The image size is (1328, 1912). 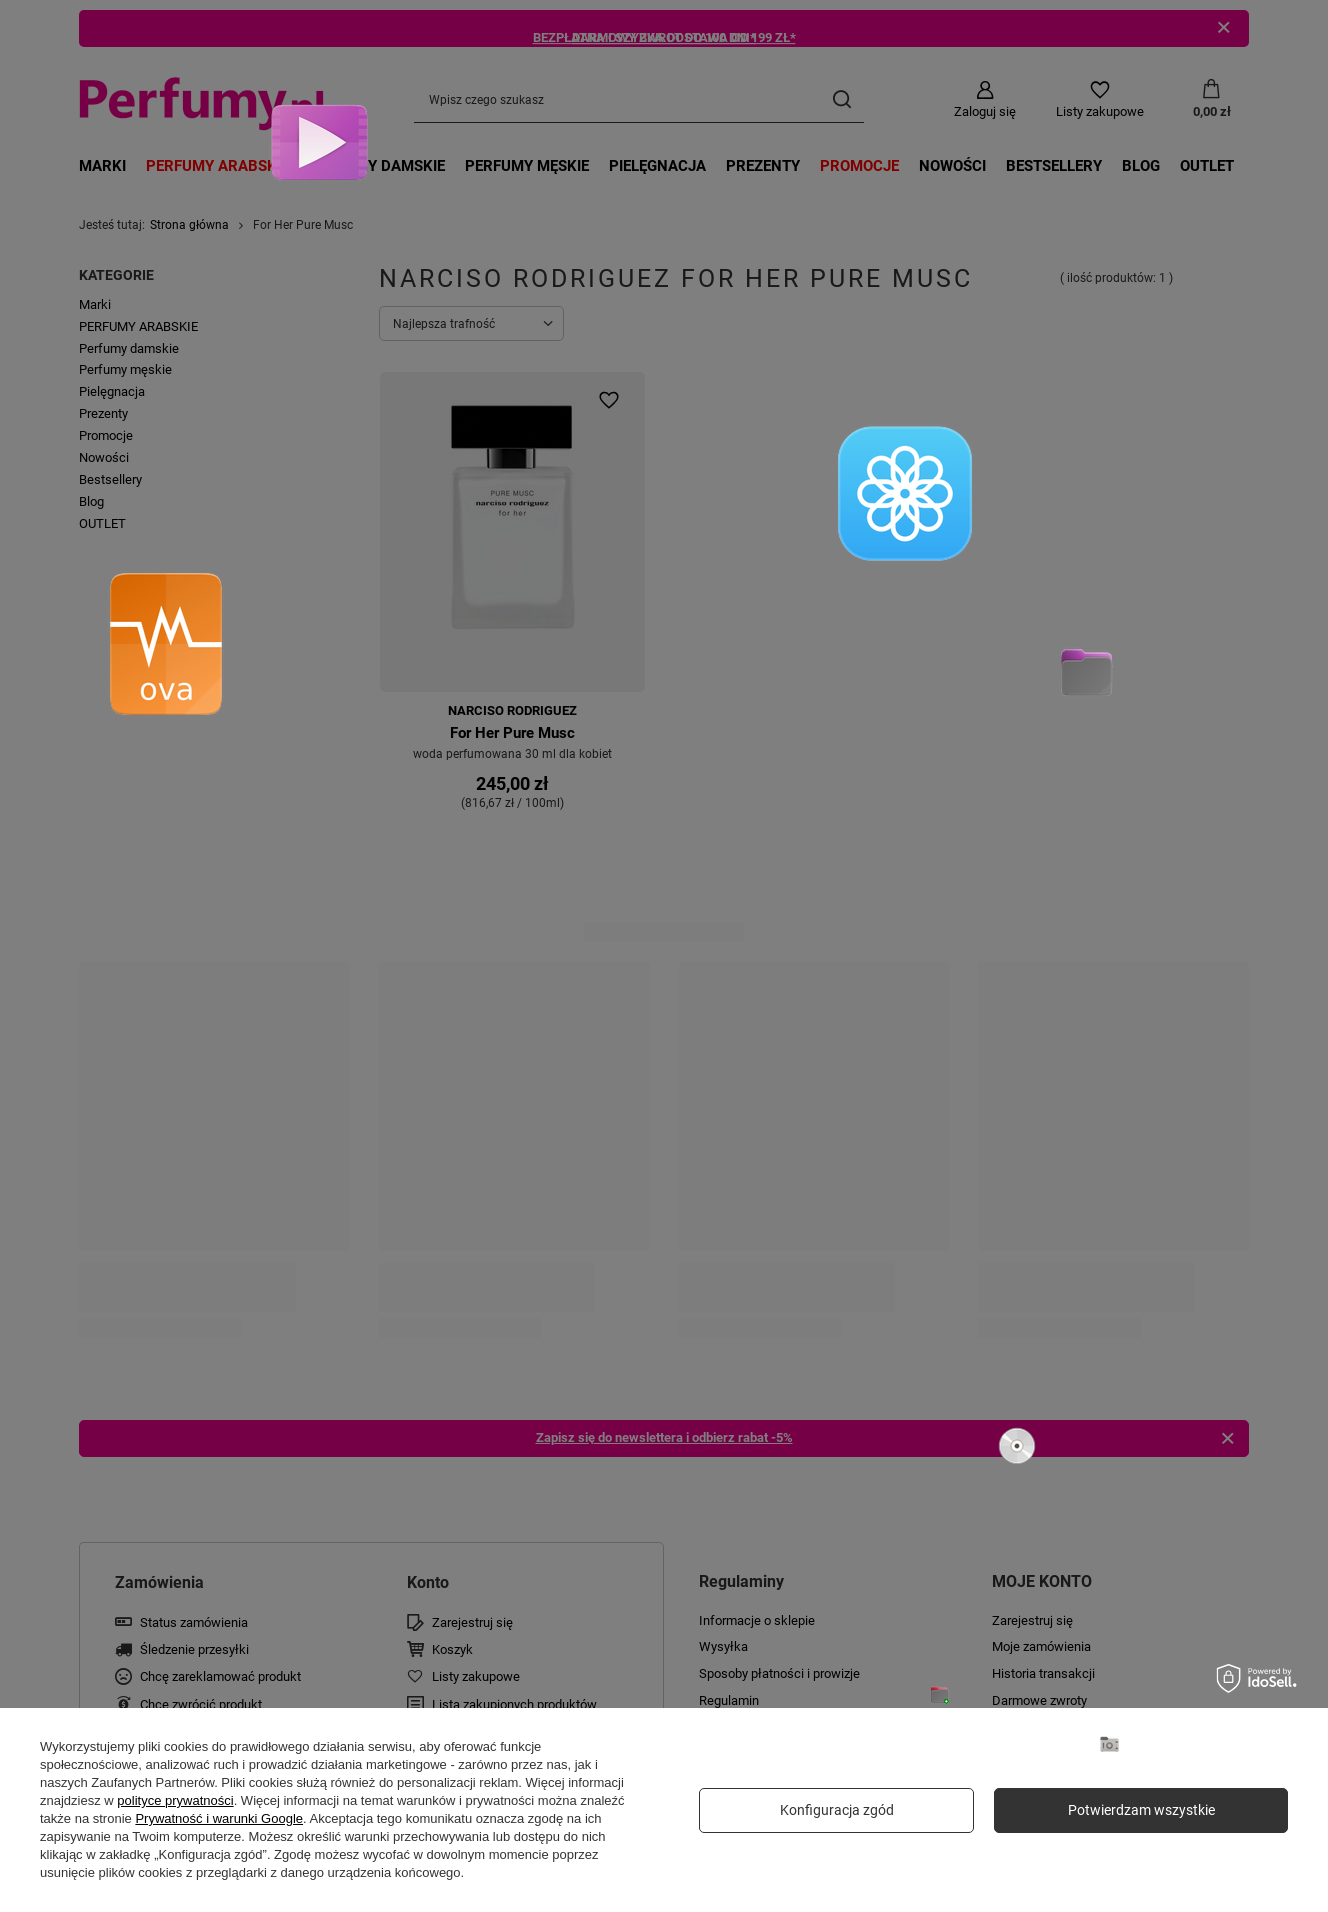 What do you see at coordinates (905, 496) in the screenshot?
I see `open graphics application settings` at bounding box center [905, 496].